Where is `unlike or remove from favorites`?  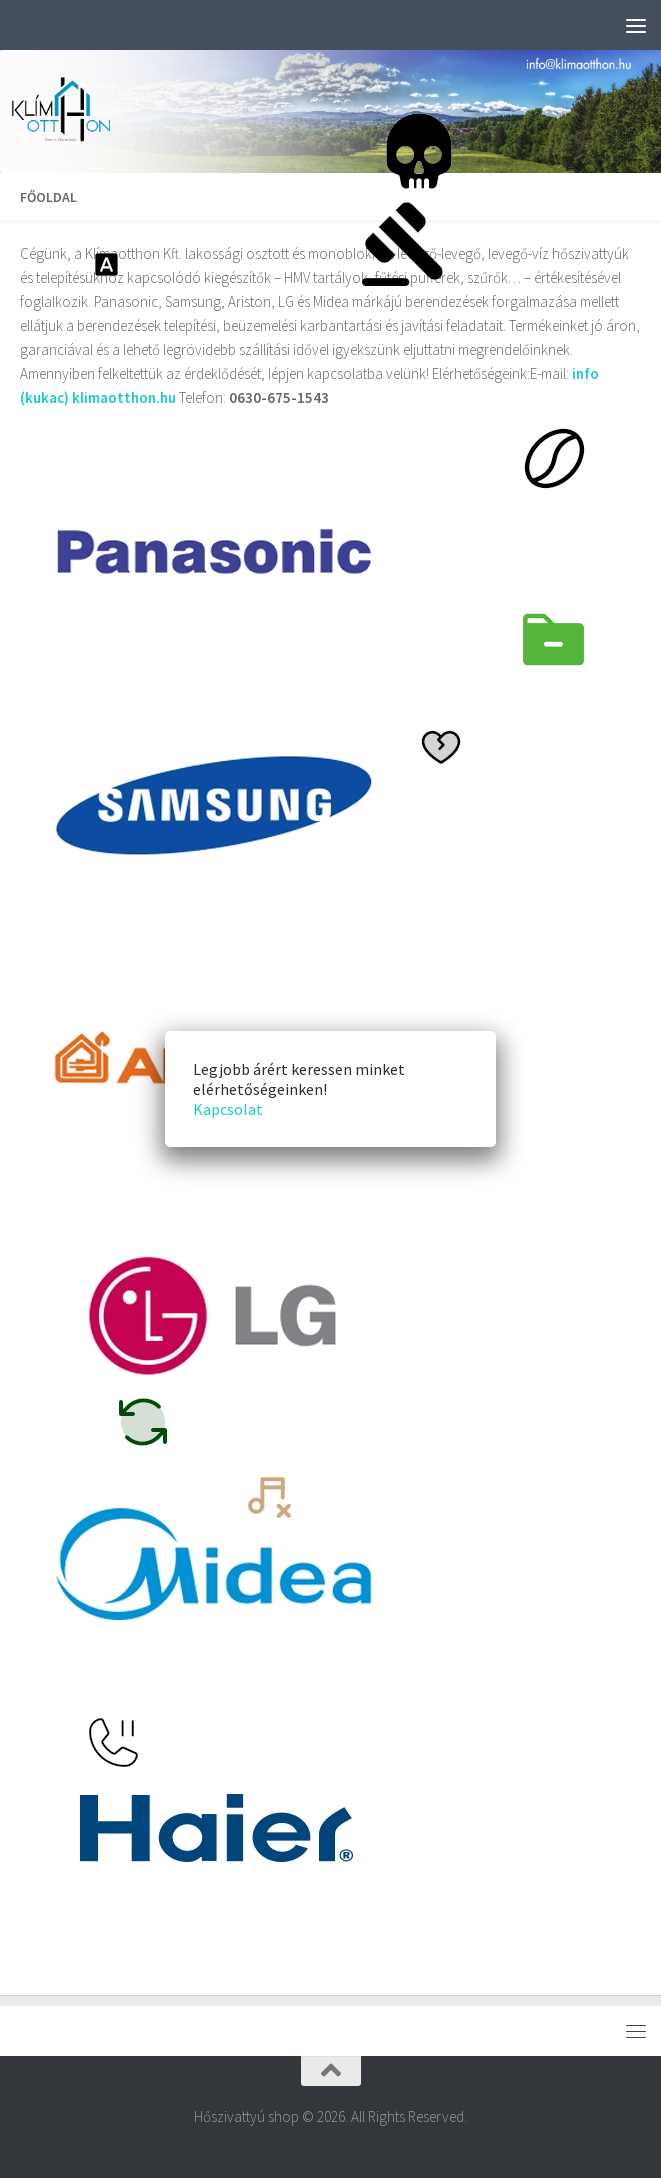 unlike or remove from favorites is located at coordinates (441, 746).